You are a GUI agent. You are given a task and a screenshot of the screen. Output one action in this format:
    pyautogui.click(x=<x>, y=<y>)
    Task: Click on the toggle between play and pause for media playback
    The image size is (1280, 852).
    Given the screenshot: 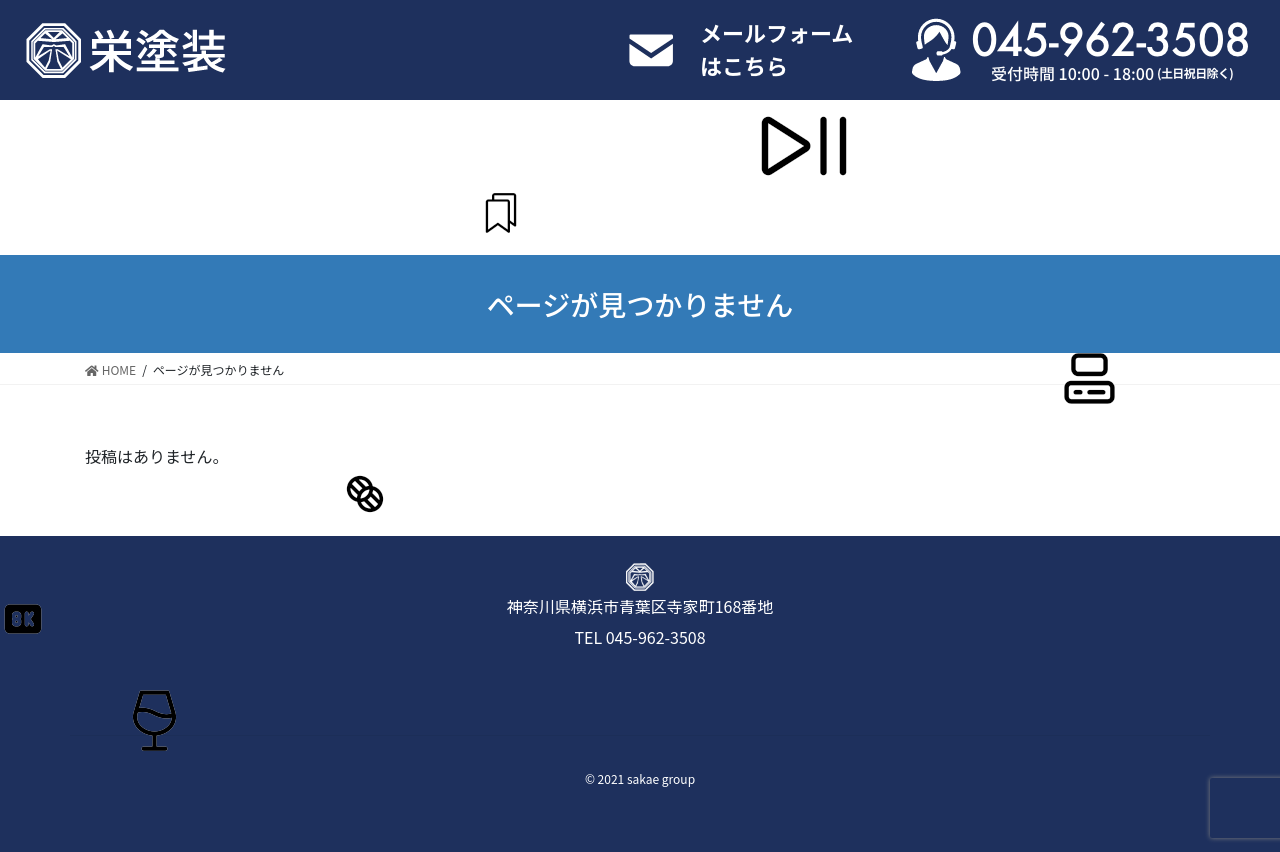 What is the action you would take?
    pyautogui.click(x=804, y=146)
    